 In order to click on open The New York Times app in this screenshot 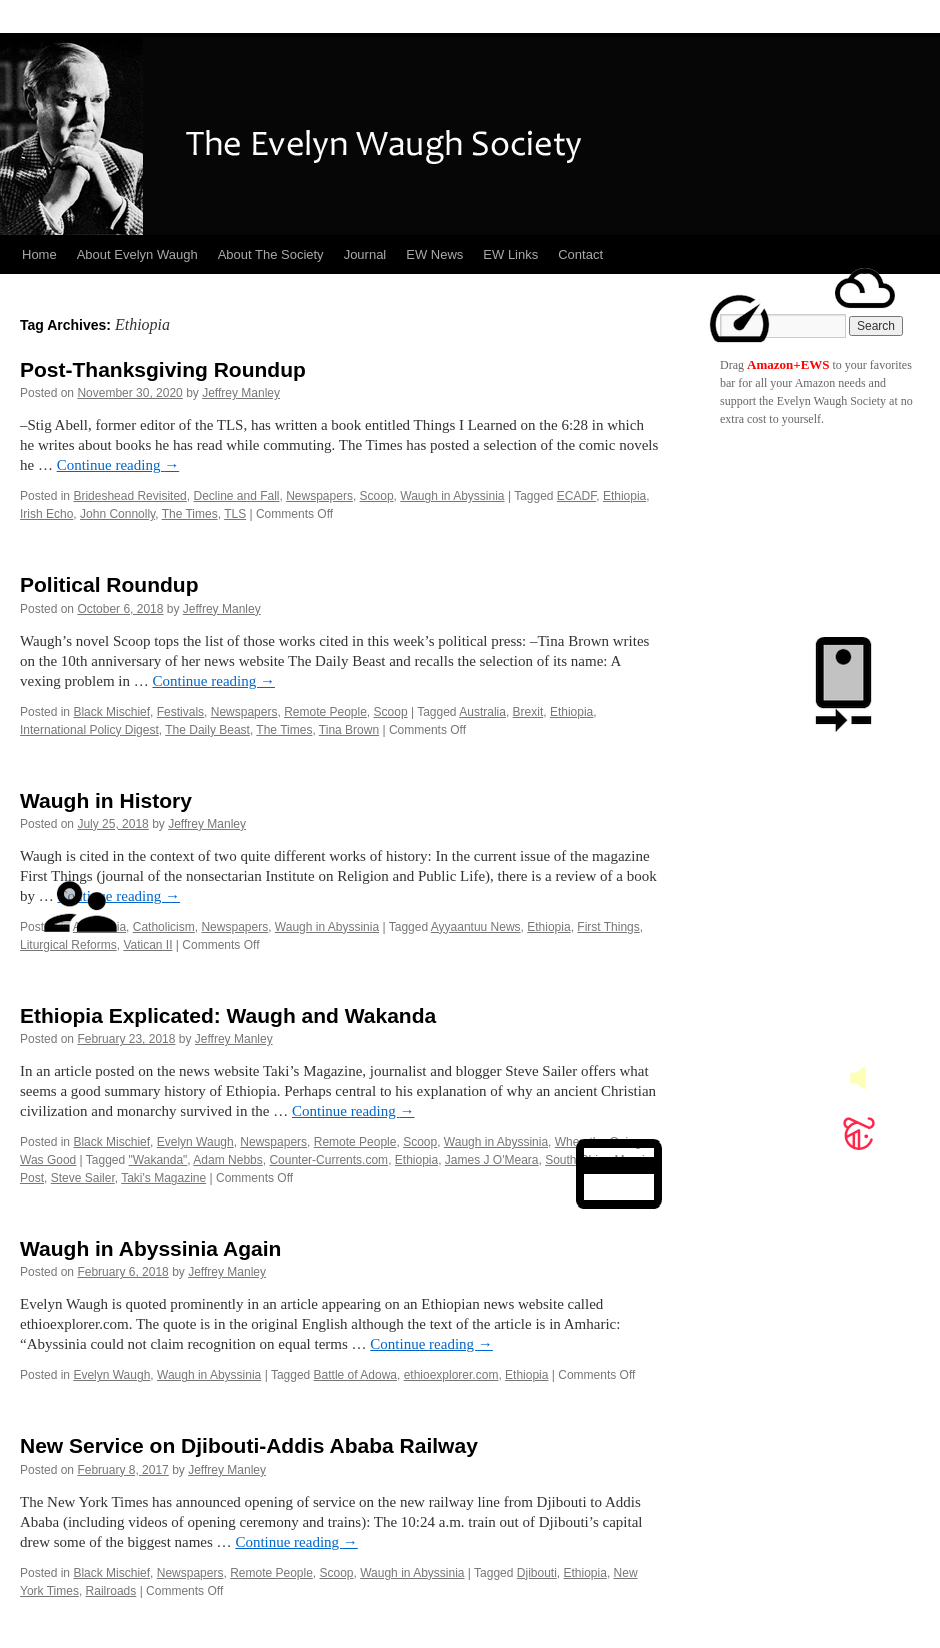, I will do `click(859, 1133)`.